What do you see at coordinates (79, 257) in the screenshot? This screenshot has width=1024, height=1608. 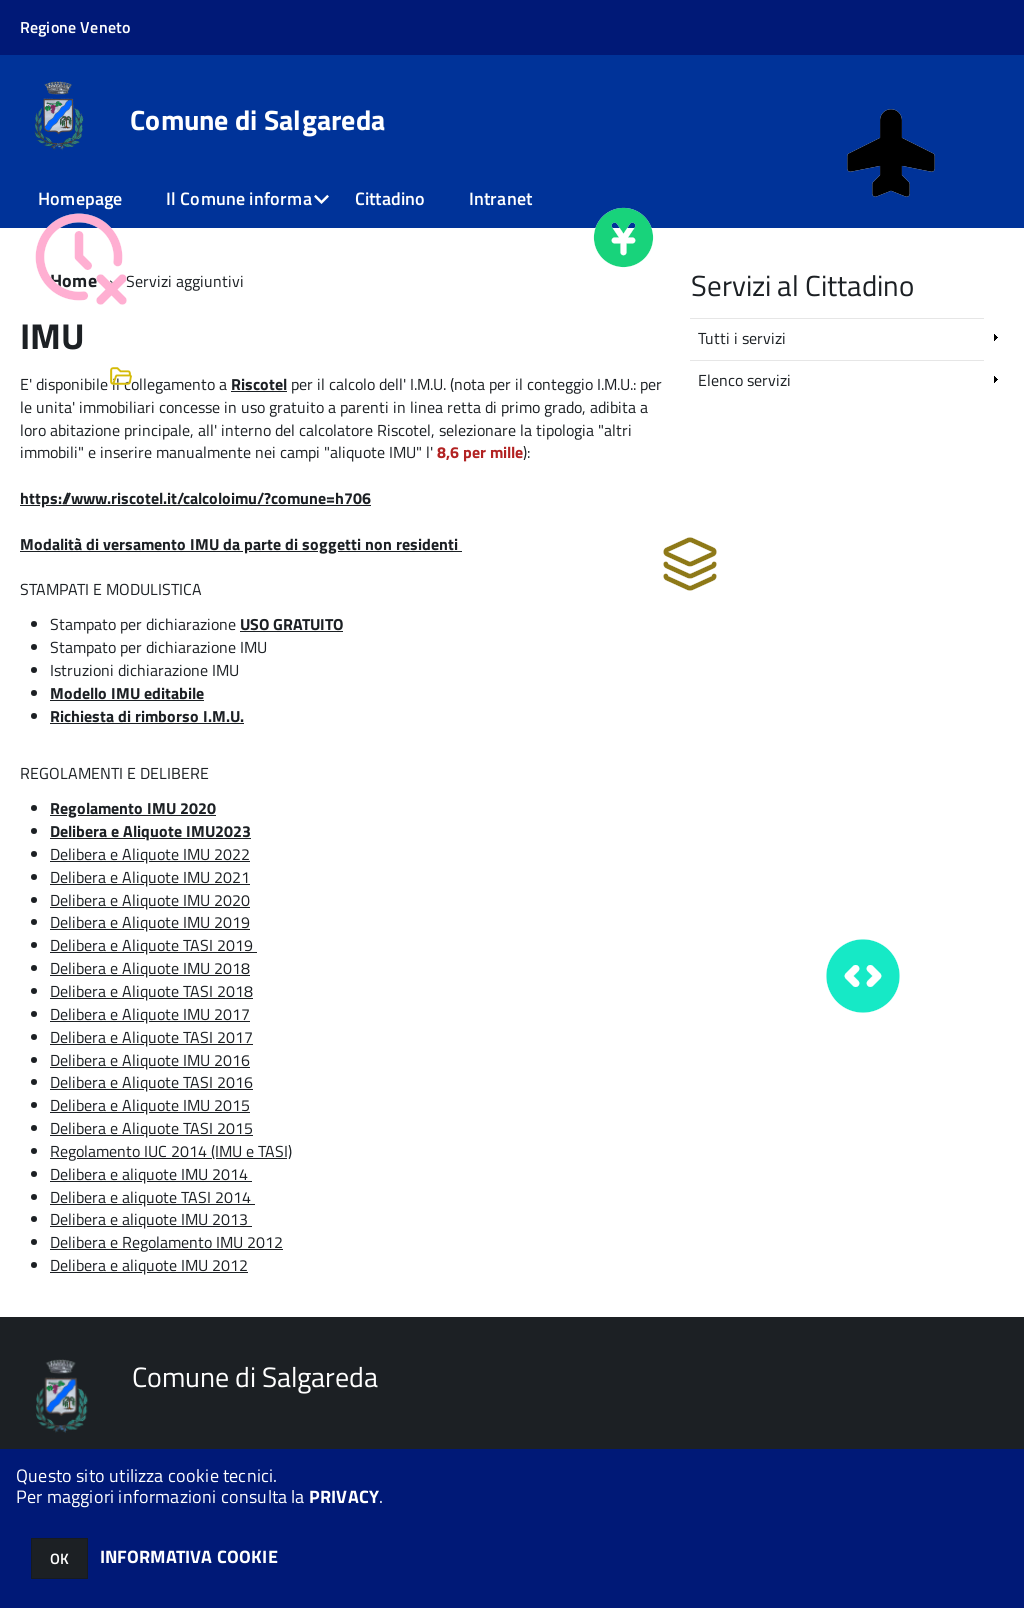 I see `cancel a scheduled event or timer` at bounding box center [79, 257].